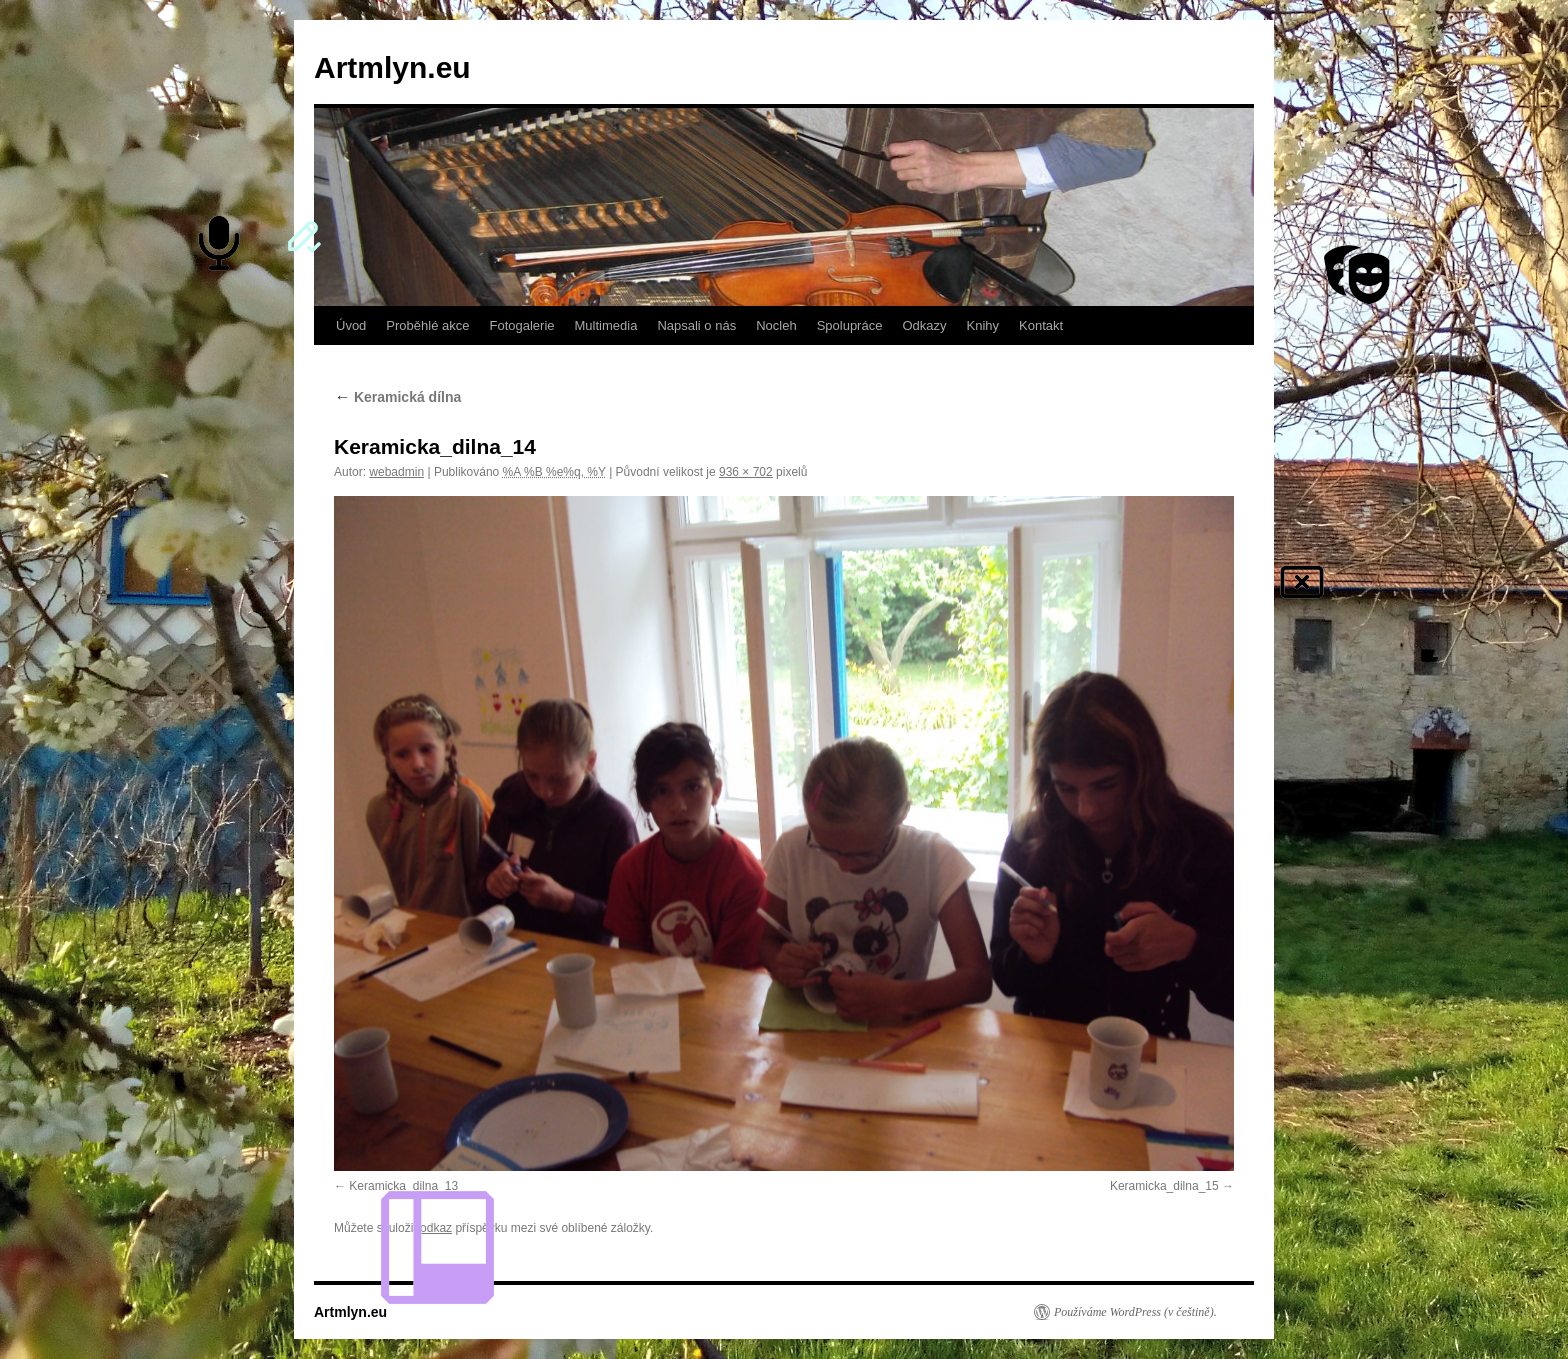 The width and height of the screenshot is (1568, 1359). What do you see at coordinates (437, 1247) in the screenshot?
I see `toggle right side panel visibility` at bounding box center [437, 1247].